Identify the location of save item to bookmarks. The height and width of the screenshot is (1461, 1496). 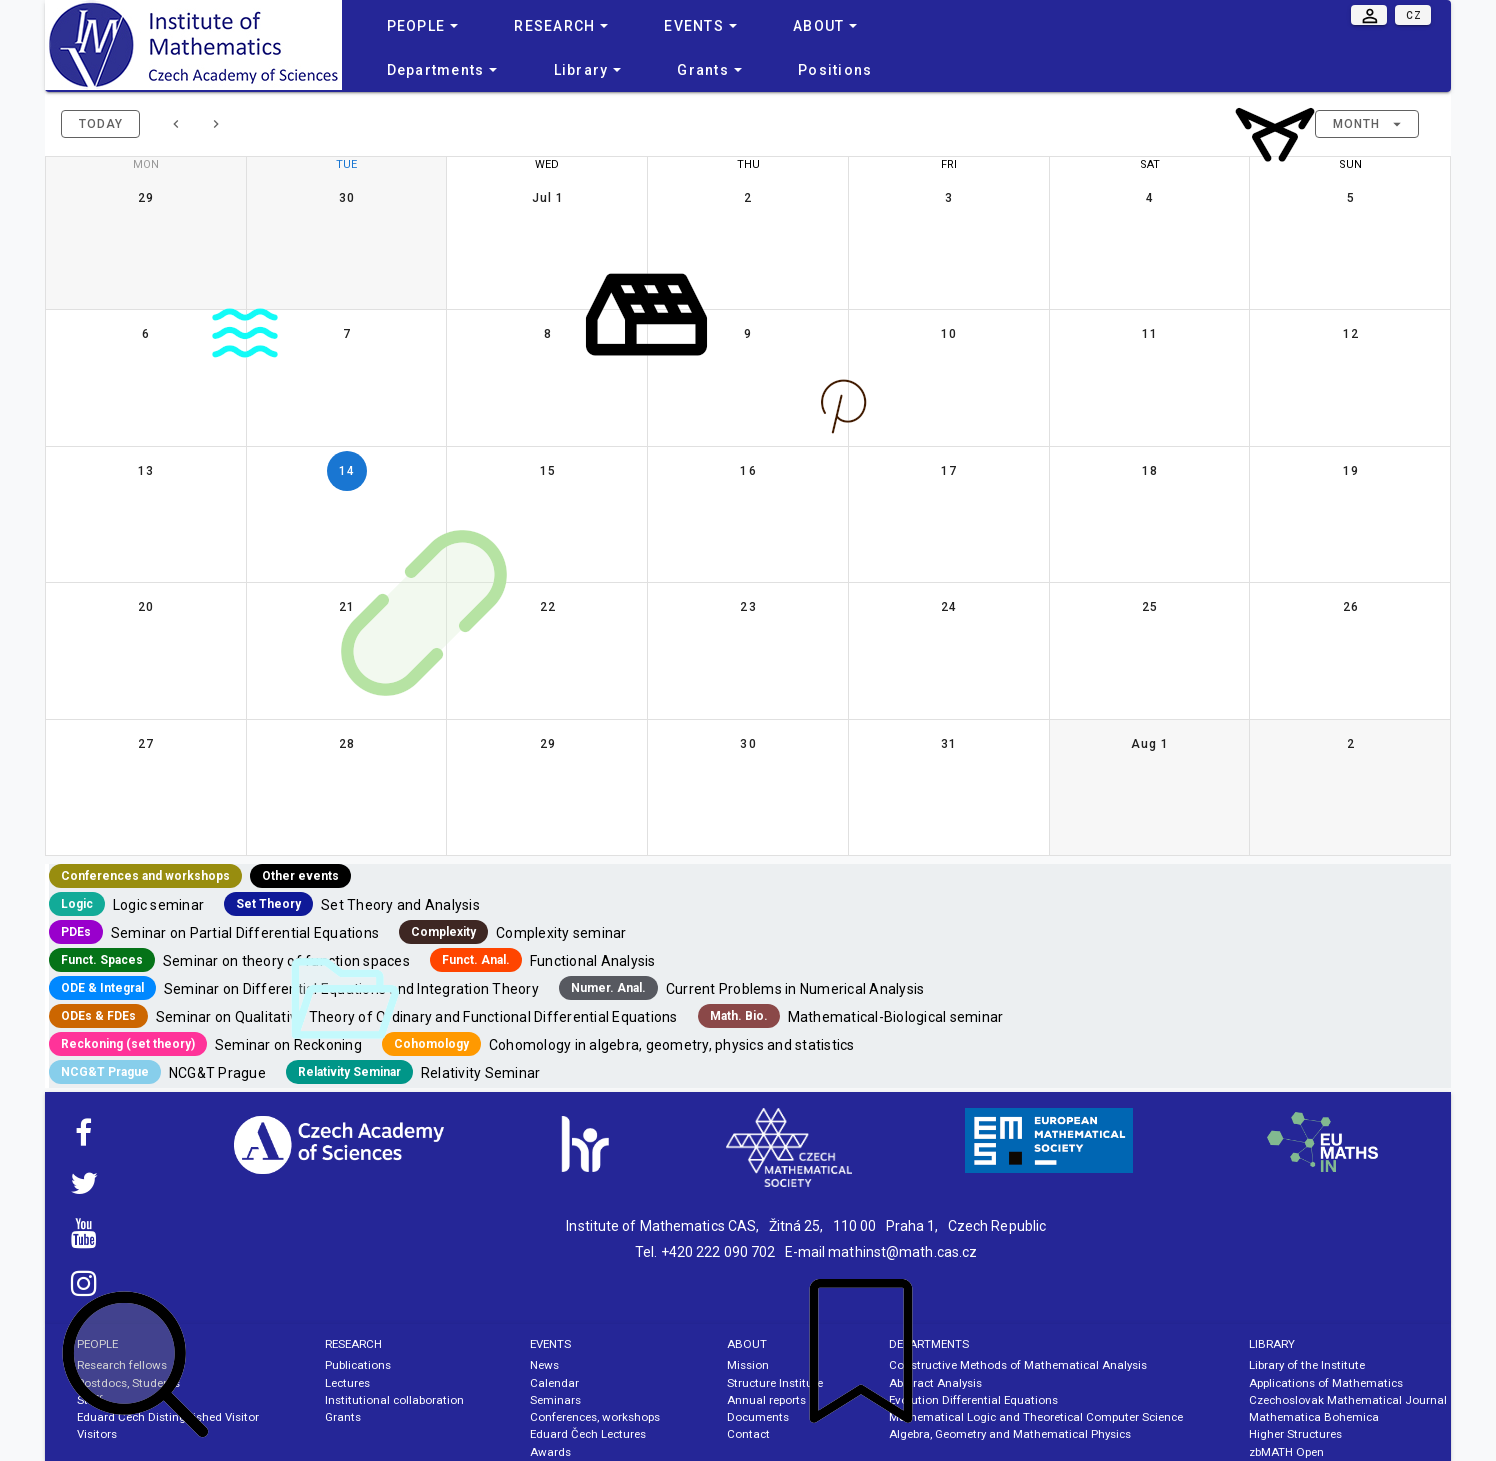
(861, 1348).